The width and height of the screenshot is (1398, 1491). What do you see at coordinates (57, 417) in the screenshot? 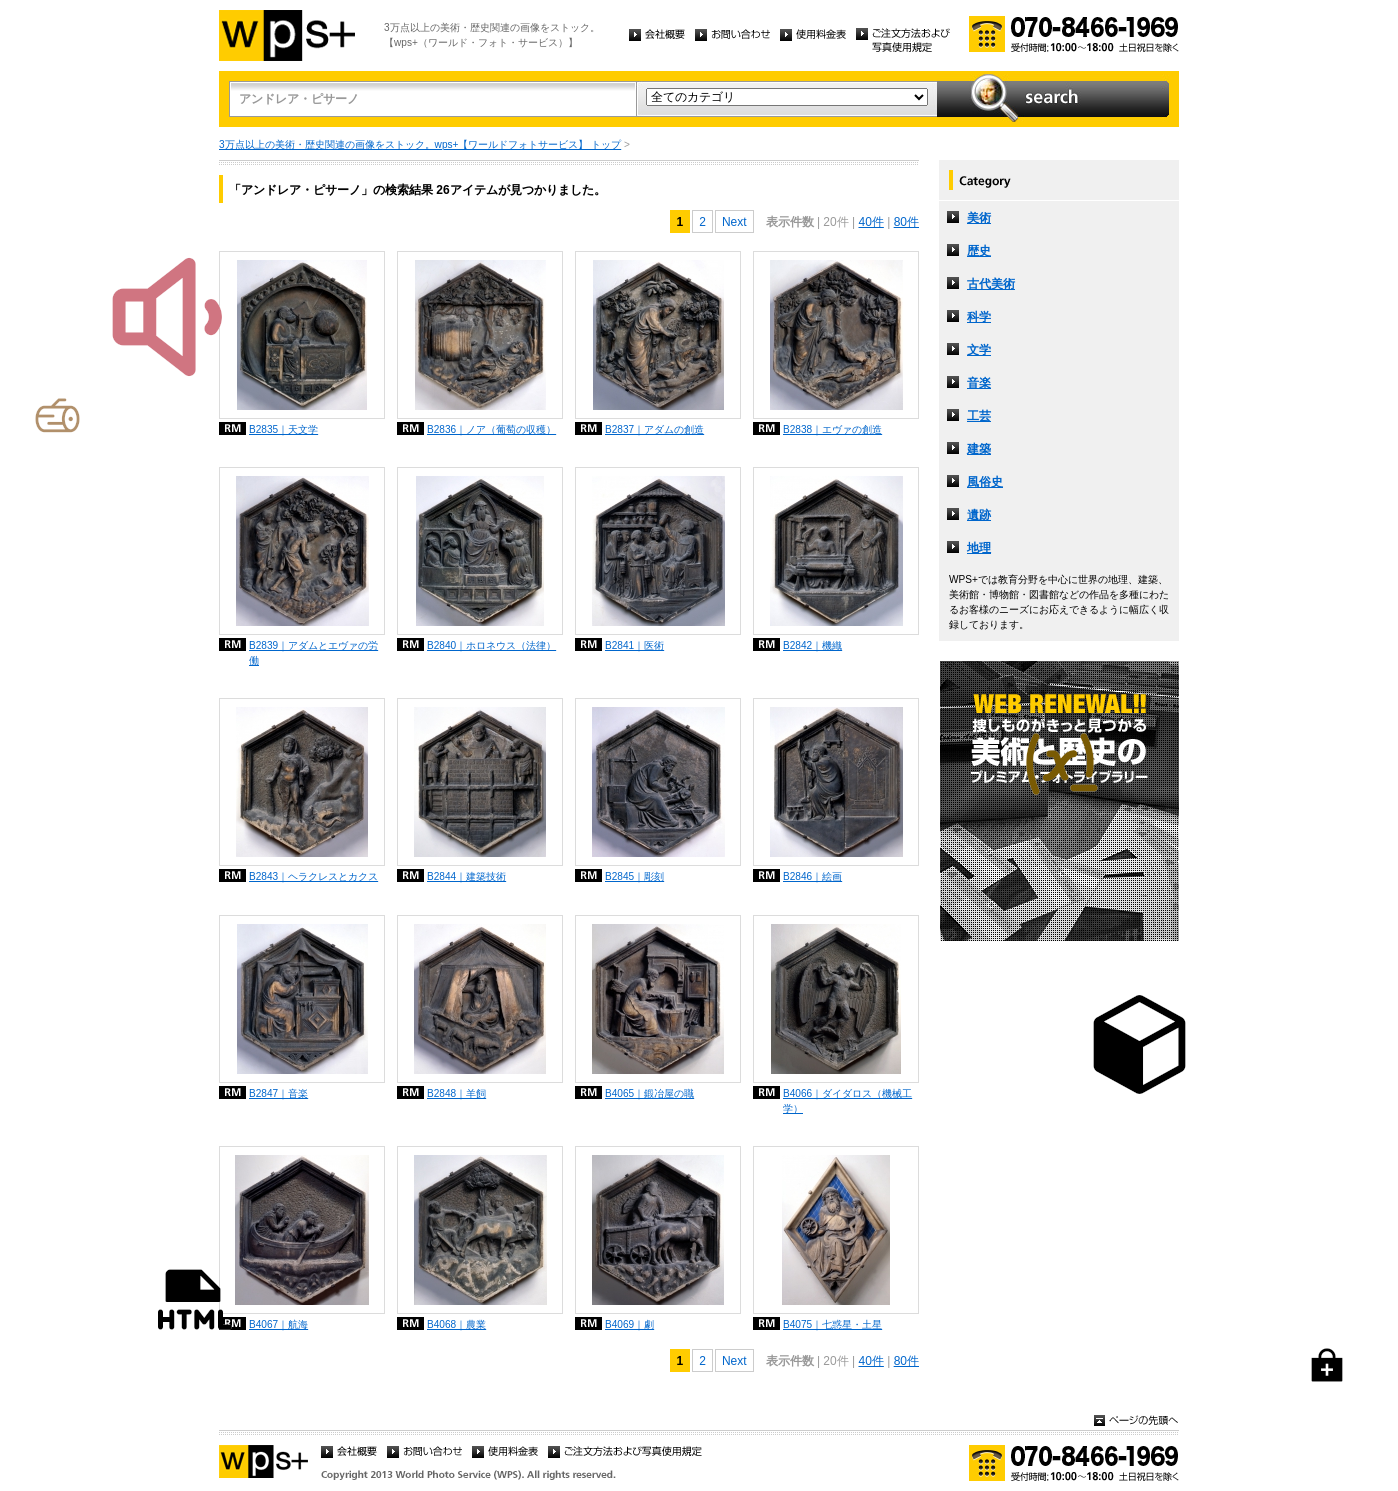
I see `view activity log or history` at bounding box center [57, 417].